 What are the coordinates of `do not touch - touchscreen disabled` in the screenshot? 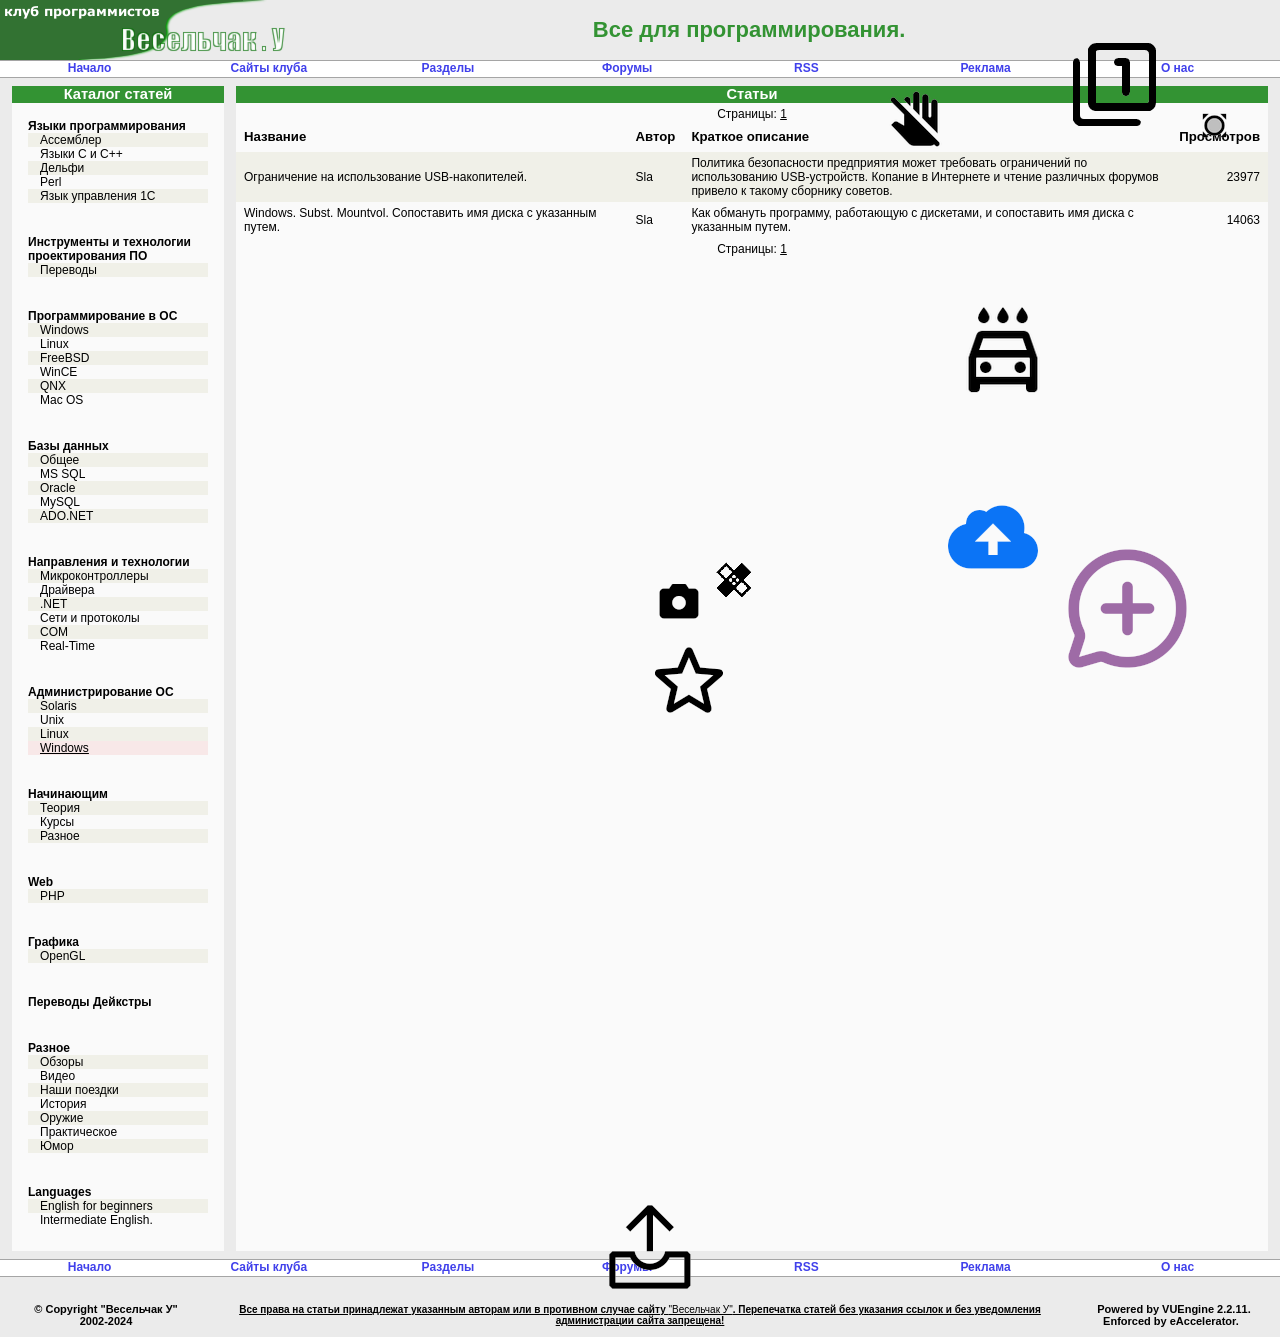 It's located at (917, 120).